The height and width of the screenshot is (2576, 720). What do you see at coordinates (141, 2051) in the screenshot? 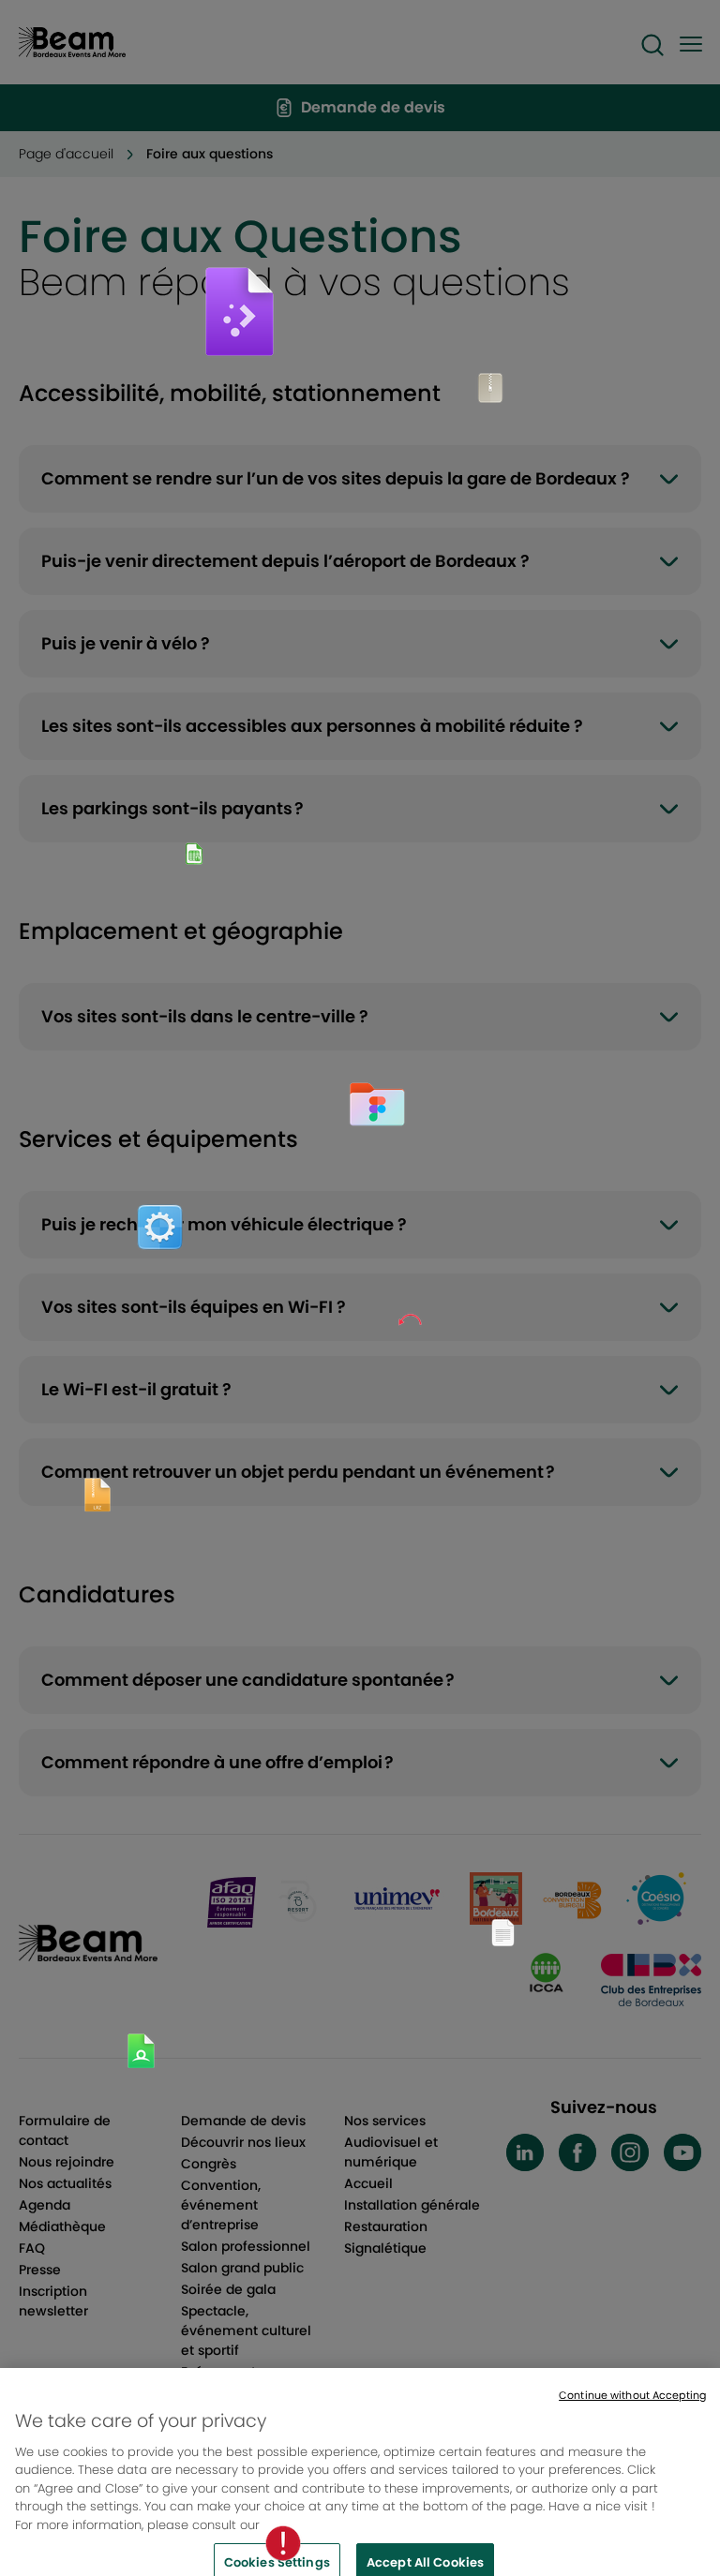
I see `a renderdoc capture file` at bounding box center [141, 2051].